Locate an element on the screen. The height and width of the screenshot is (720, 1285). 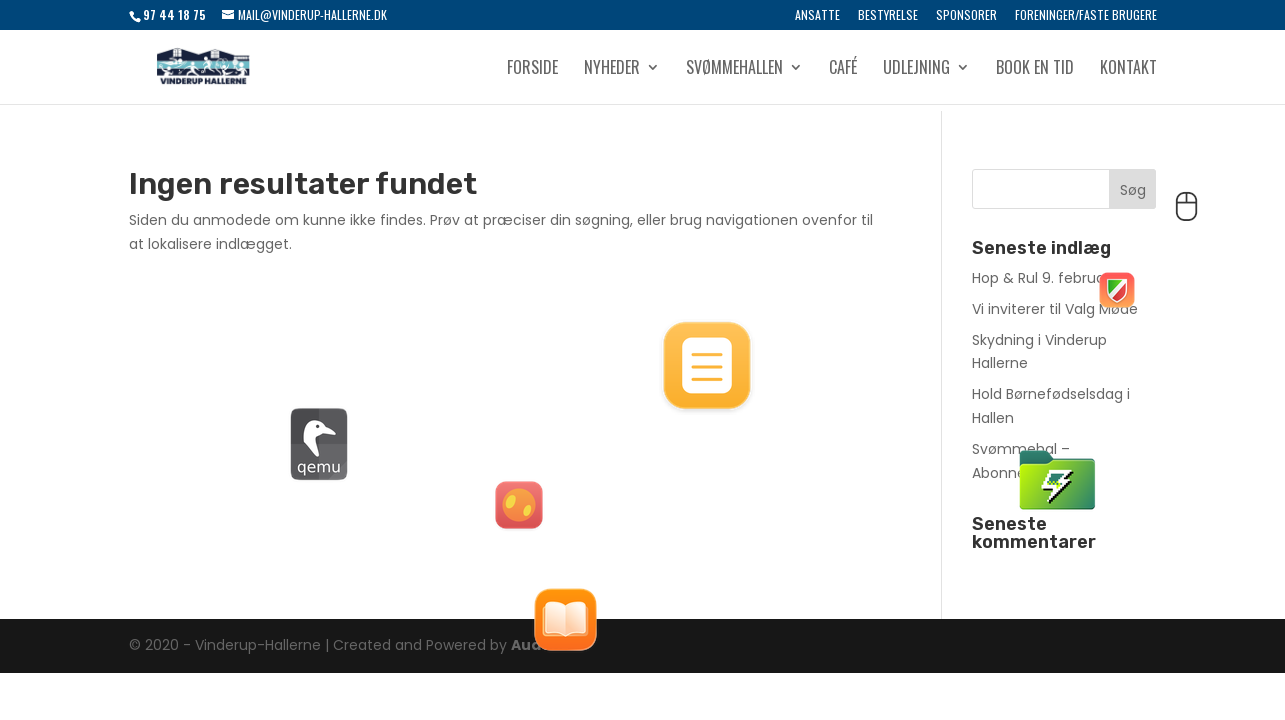
mouse input device settings is located at coordinates (1187, 205).